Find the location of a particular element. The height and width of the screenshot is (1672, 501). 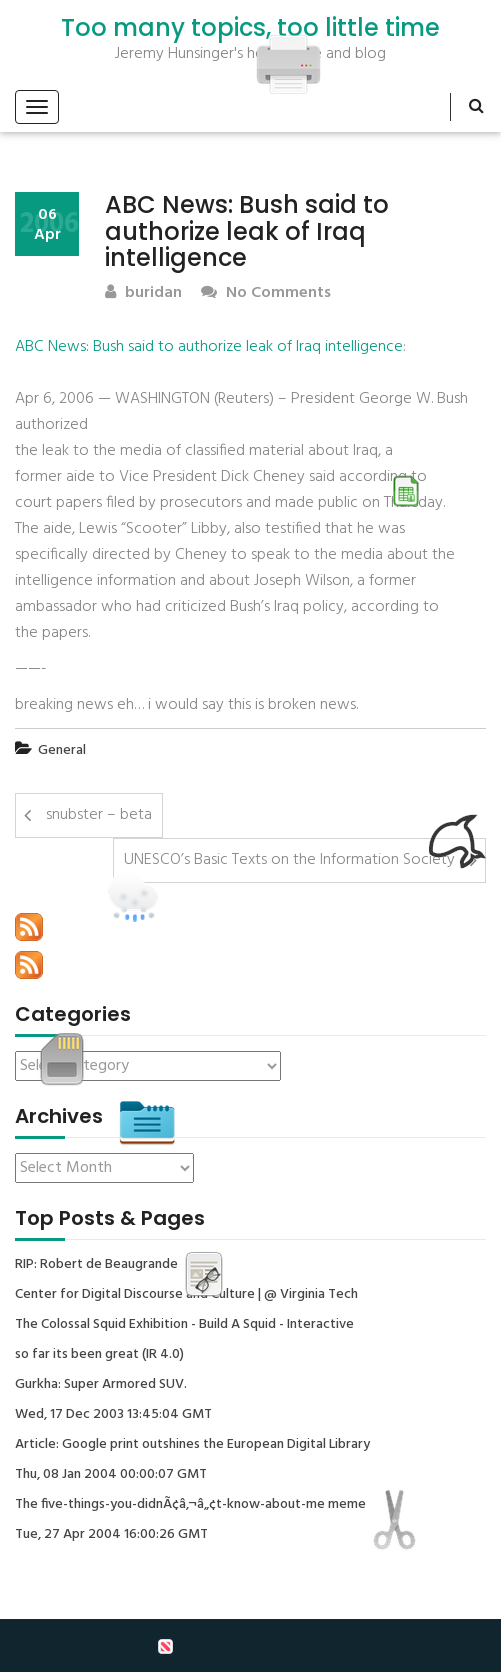

libreoffice calc spreadsheet template file is located at coordinates (406, 491).